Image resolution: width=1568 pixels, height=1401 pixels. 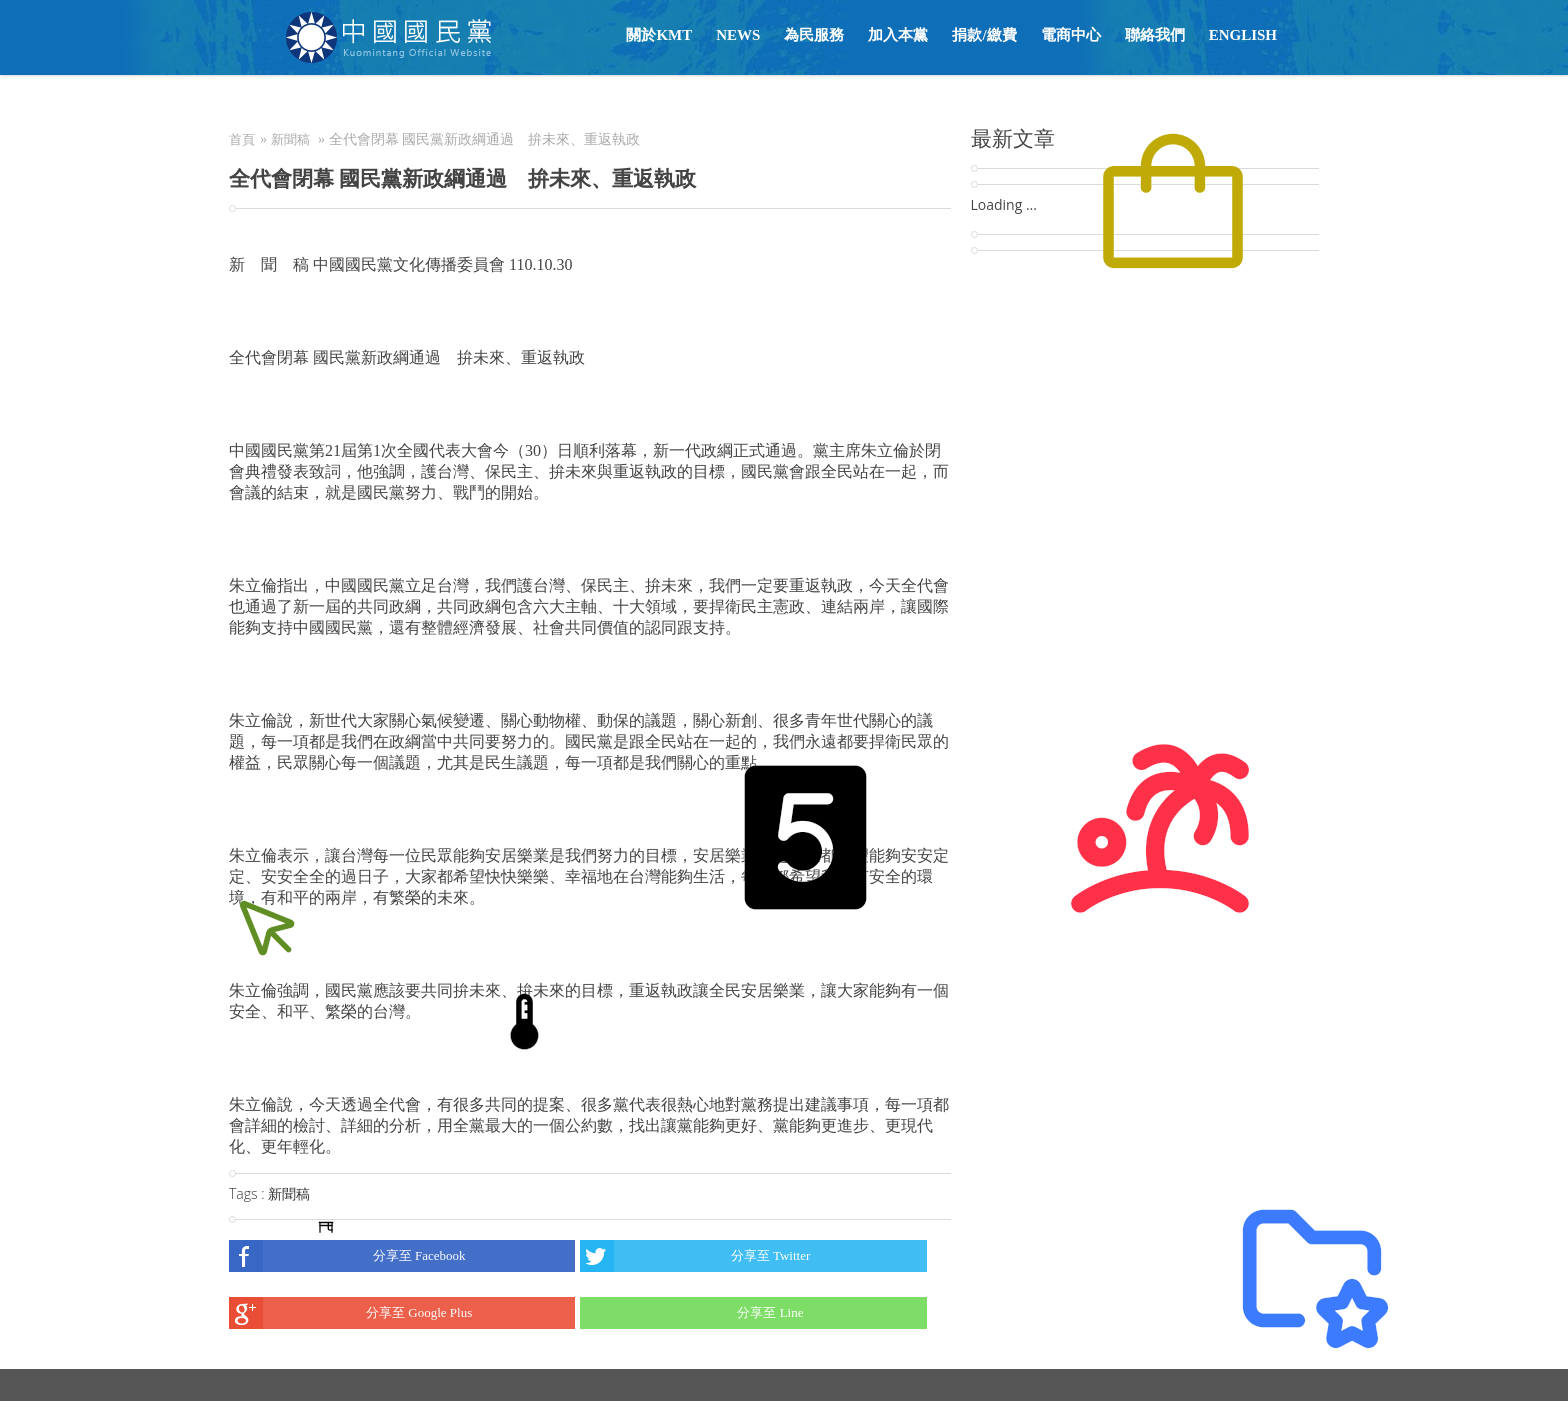 What do you see at coordinates (524, 1021) in the screenshot?
I see `adjust temperature settings` at bounding box center [524, 1021].